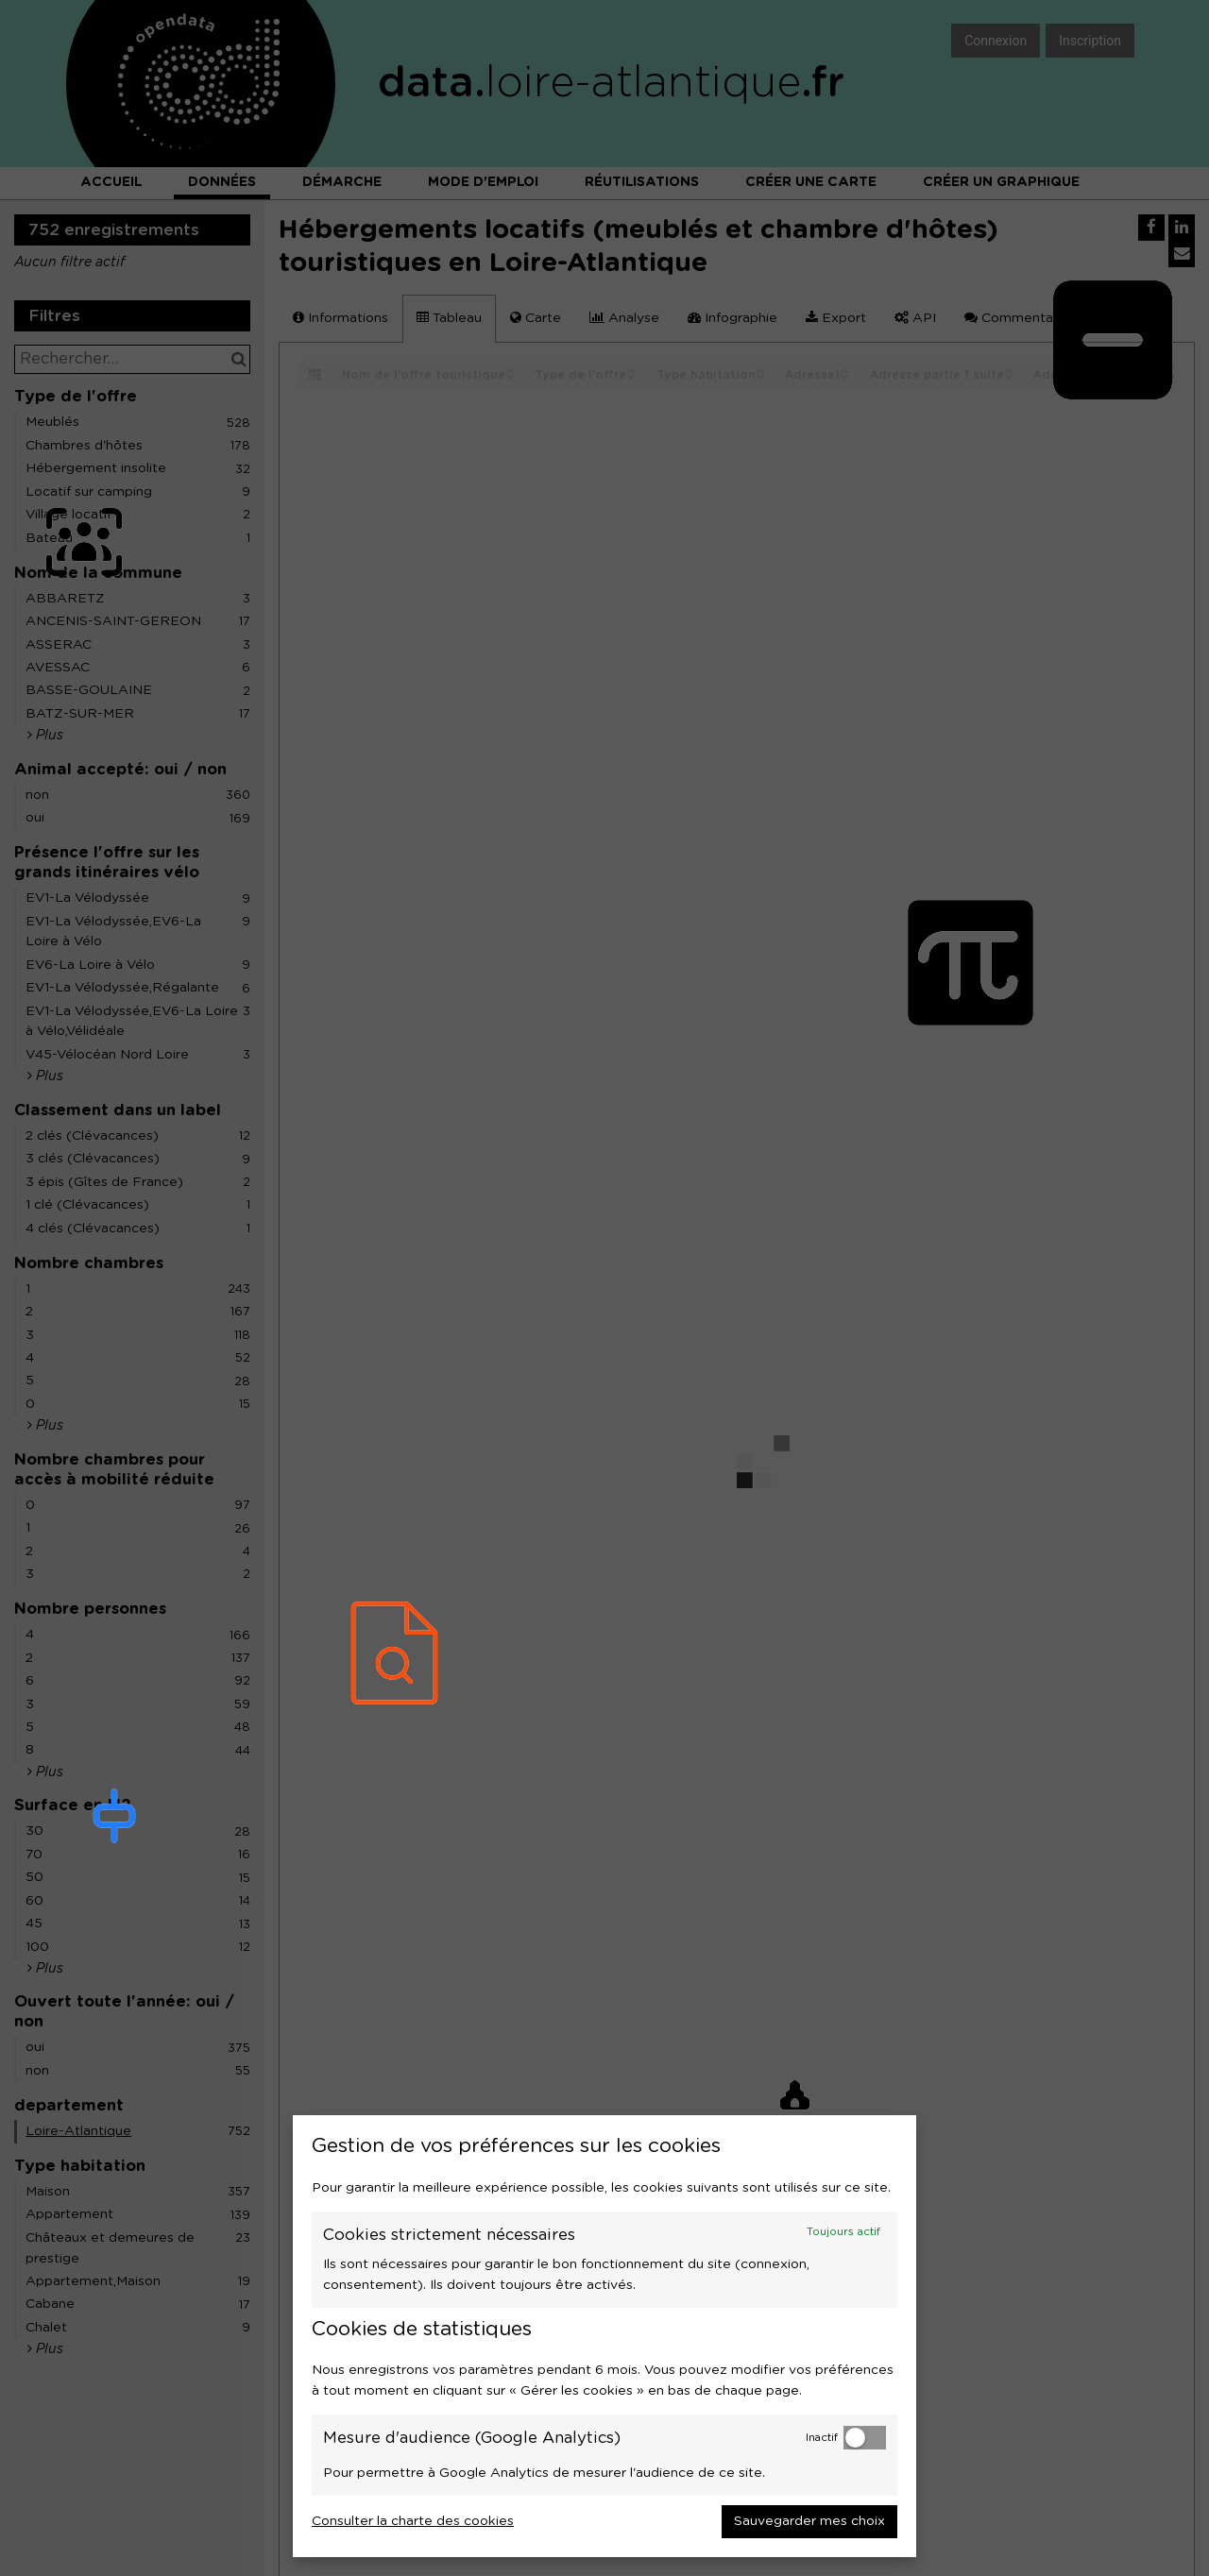 Image resolution: width=1209 pixels, height=2576 pixels. I want to click on scan or detect people in frame, so click(84, 542).